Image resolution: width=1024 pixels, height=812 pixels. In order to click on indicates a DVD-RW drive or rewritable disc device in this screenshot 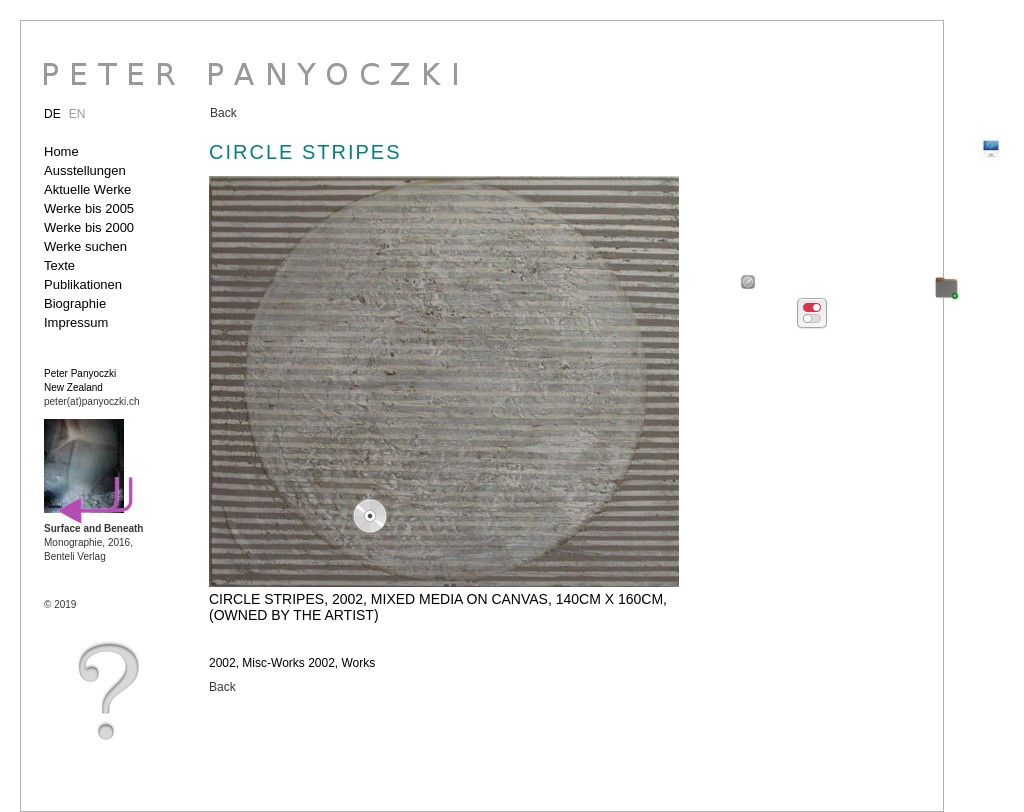, I will do `click(370, 516)`.